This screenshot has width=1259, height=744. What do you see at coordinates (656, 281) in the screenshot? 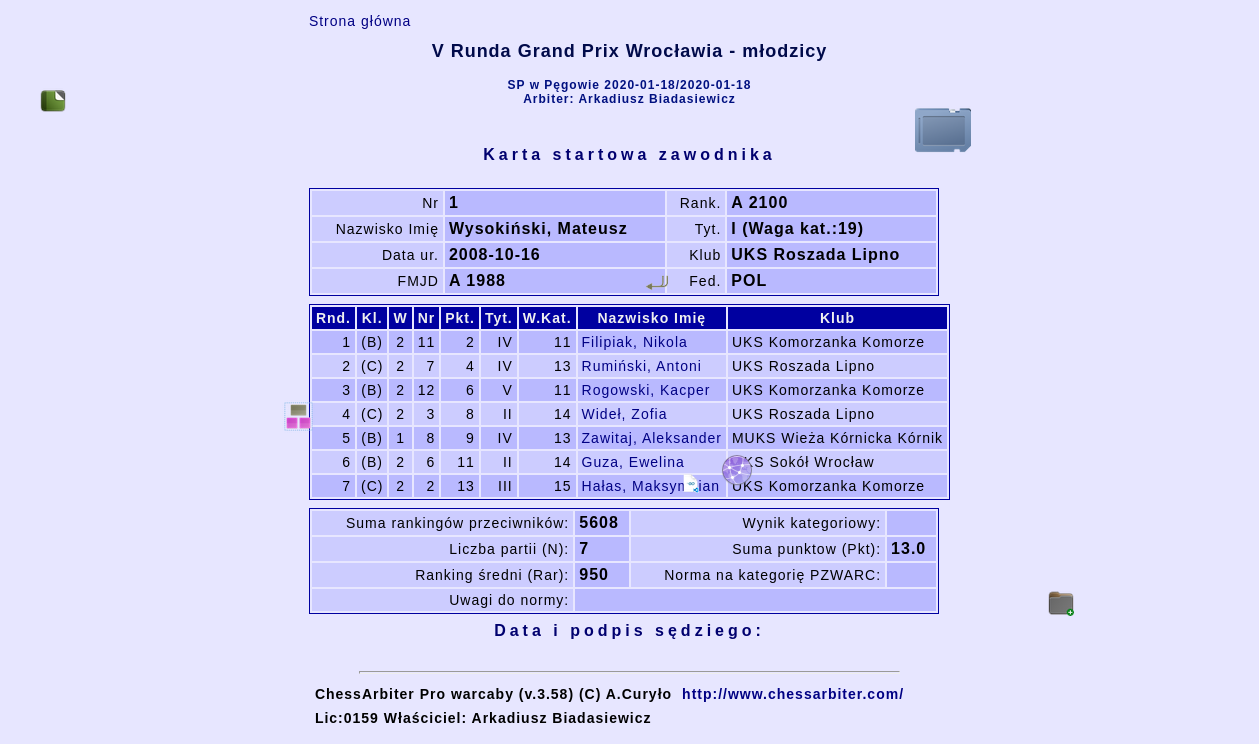
I see `reply to all recipients of an email` at bounding box center [656, 281].